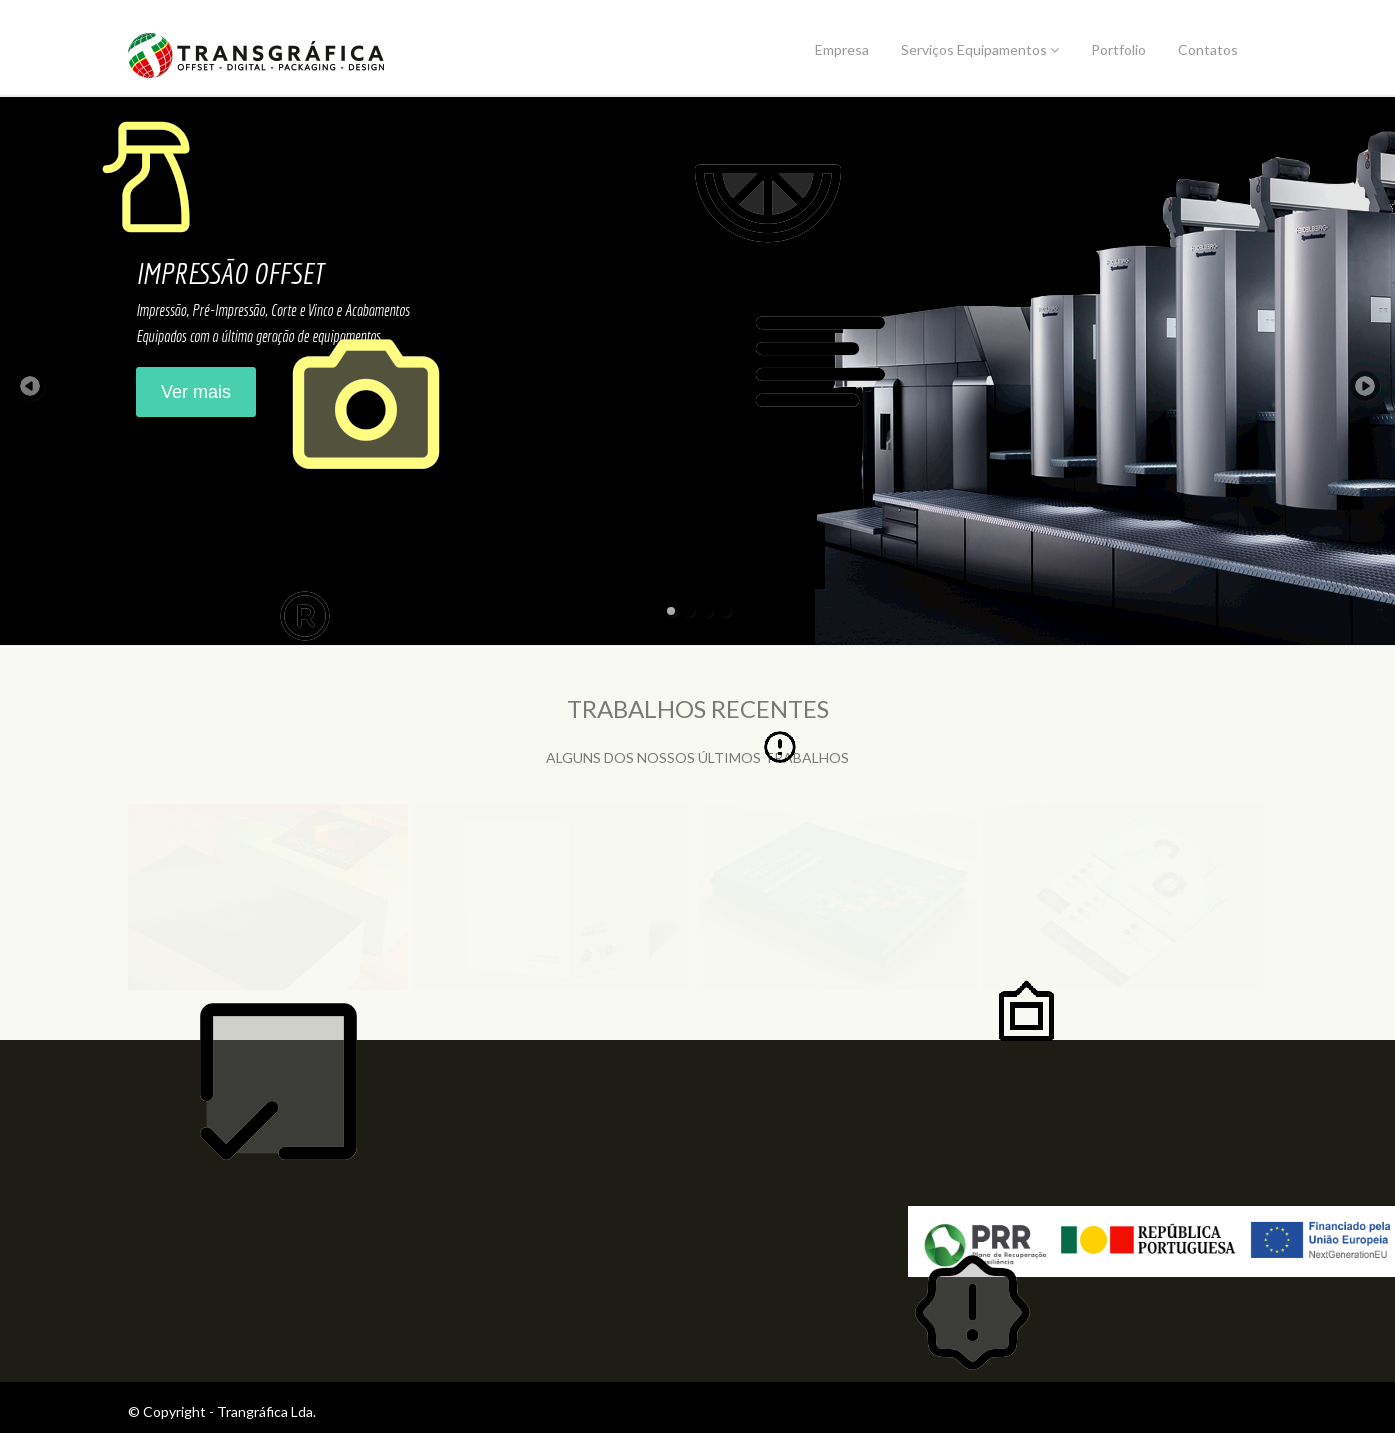  What do you see at coordinates (780, 747) in the screenshot?
I see `indicates an error or warning state` at bounding box center [780, 747].